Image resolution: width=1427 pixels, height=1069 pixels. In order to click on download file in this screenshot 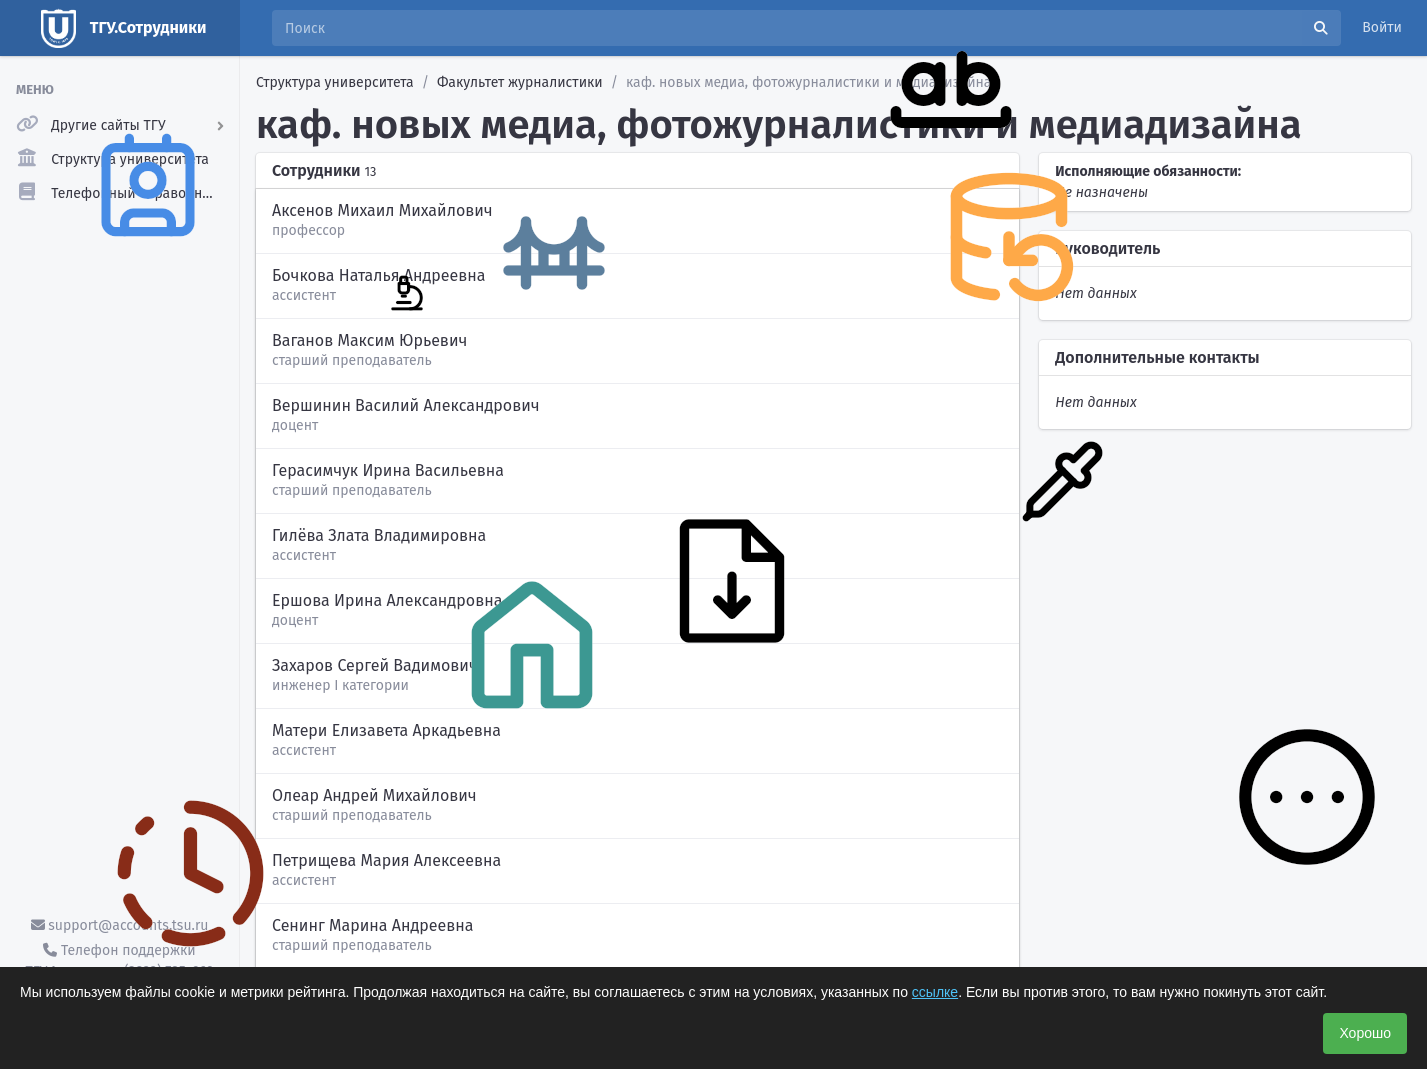, I will do `click(732, 581)`.